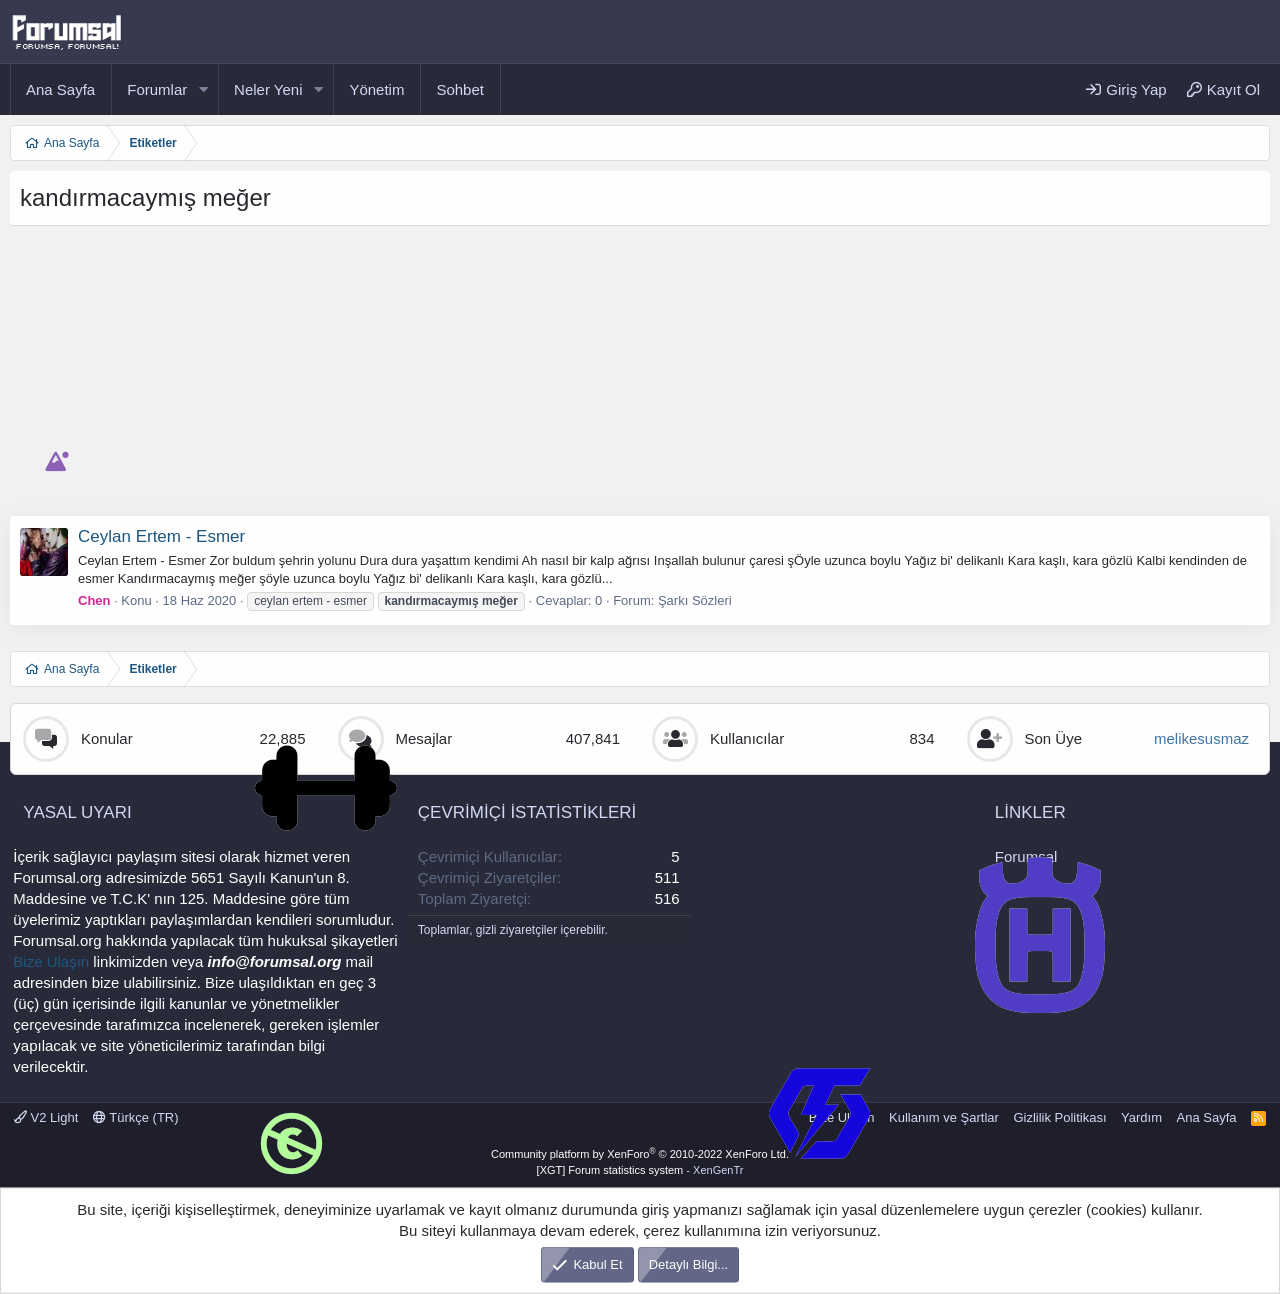 Image resolution: width=1280 pixels, height=1294 pixels. I want to click on view photos or gallery, so click(57, 462).